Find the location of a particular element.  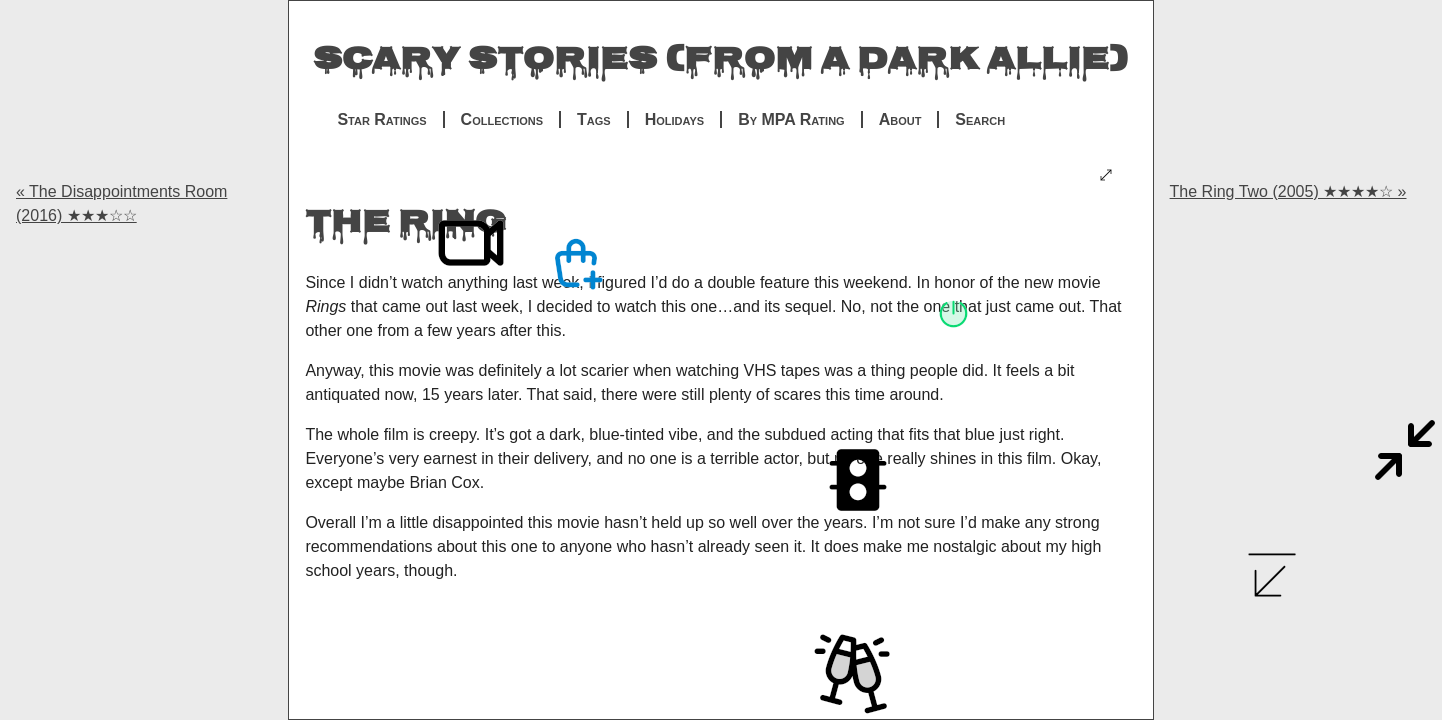

minimize or collapse the current window is located at coordinates (1405, 450).